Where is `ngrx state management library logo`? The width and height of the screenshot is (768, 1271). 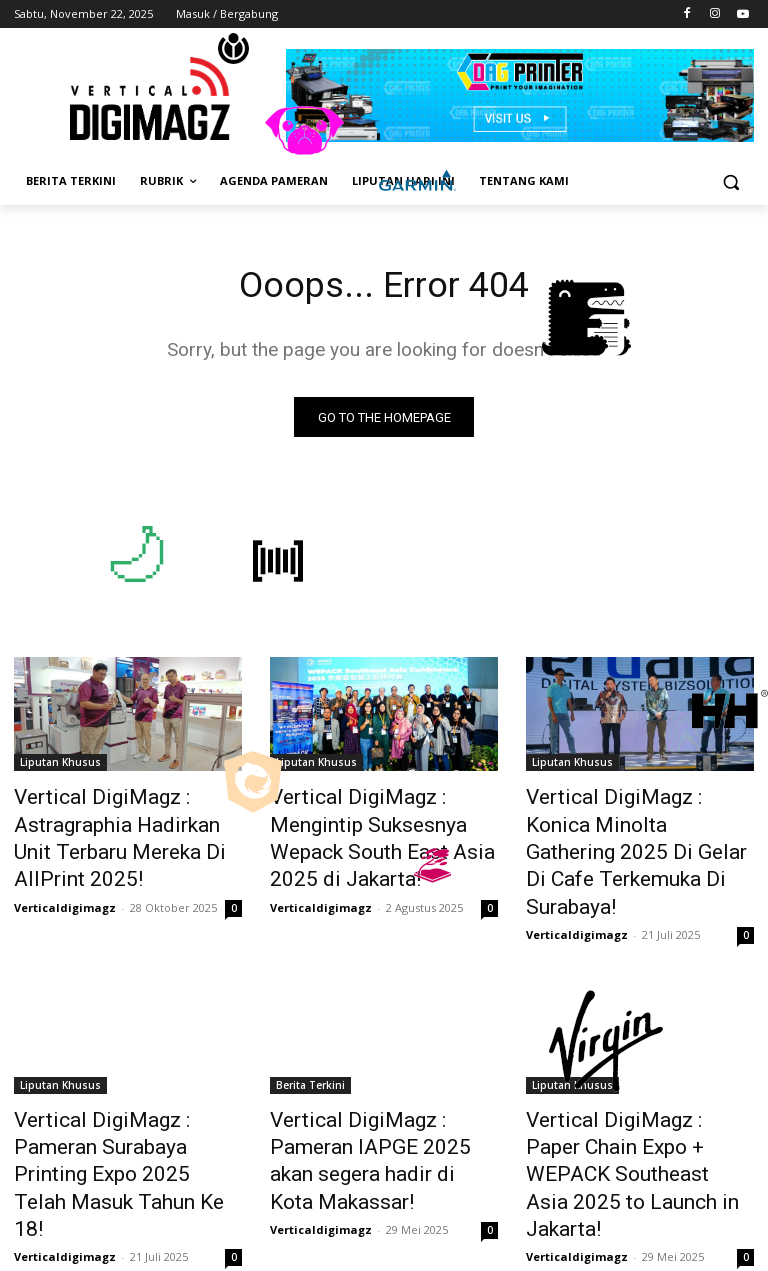 ngrx state management library logo is located at coordinates (253, 782).